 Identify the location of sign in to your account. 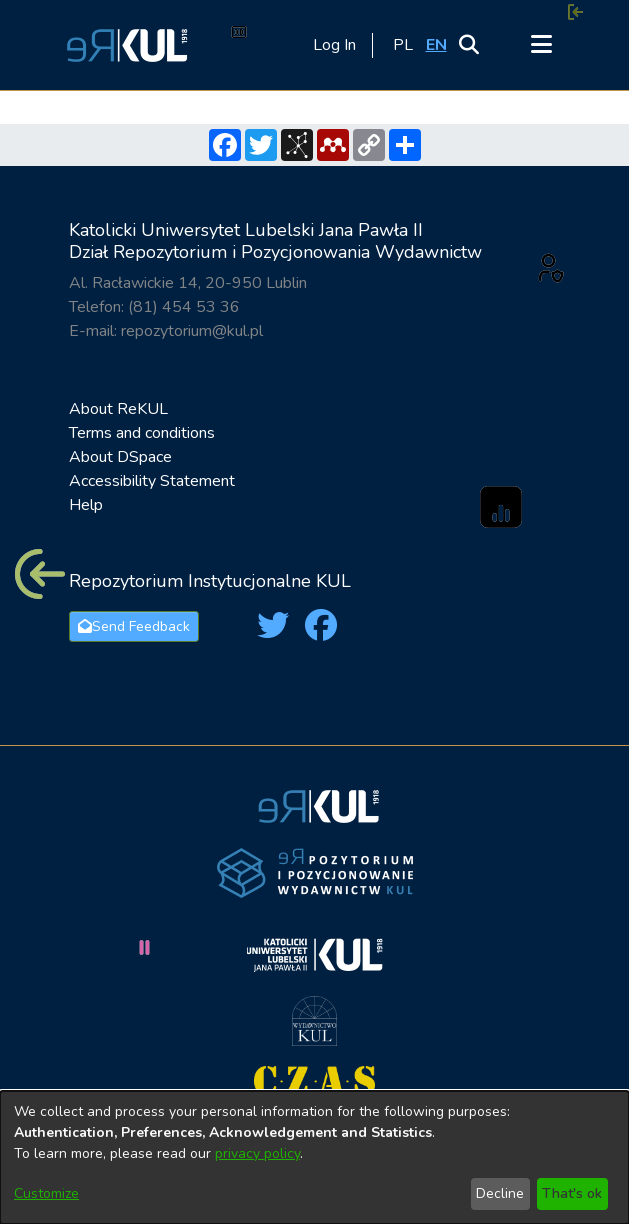
(575, 12).